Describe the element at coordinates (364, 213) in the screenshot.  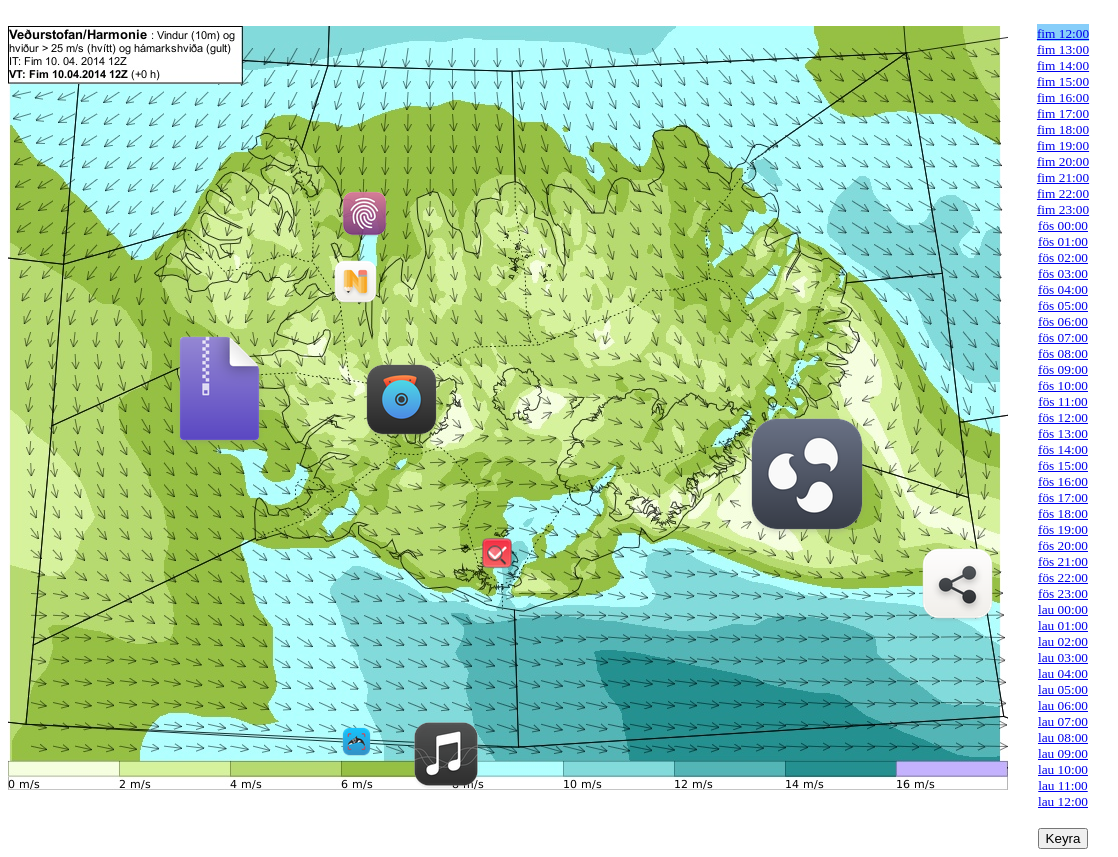
I see `open fingerprint authentication settings` at that location.